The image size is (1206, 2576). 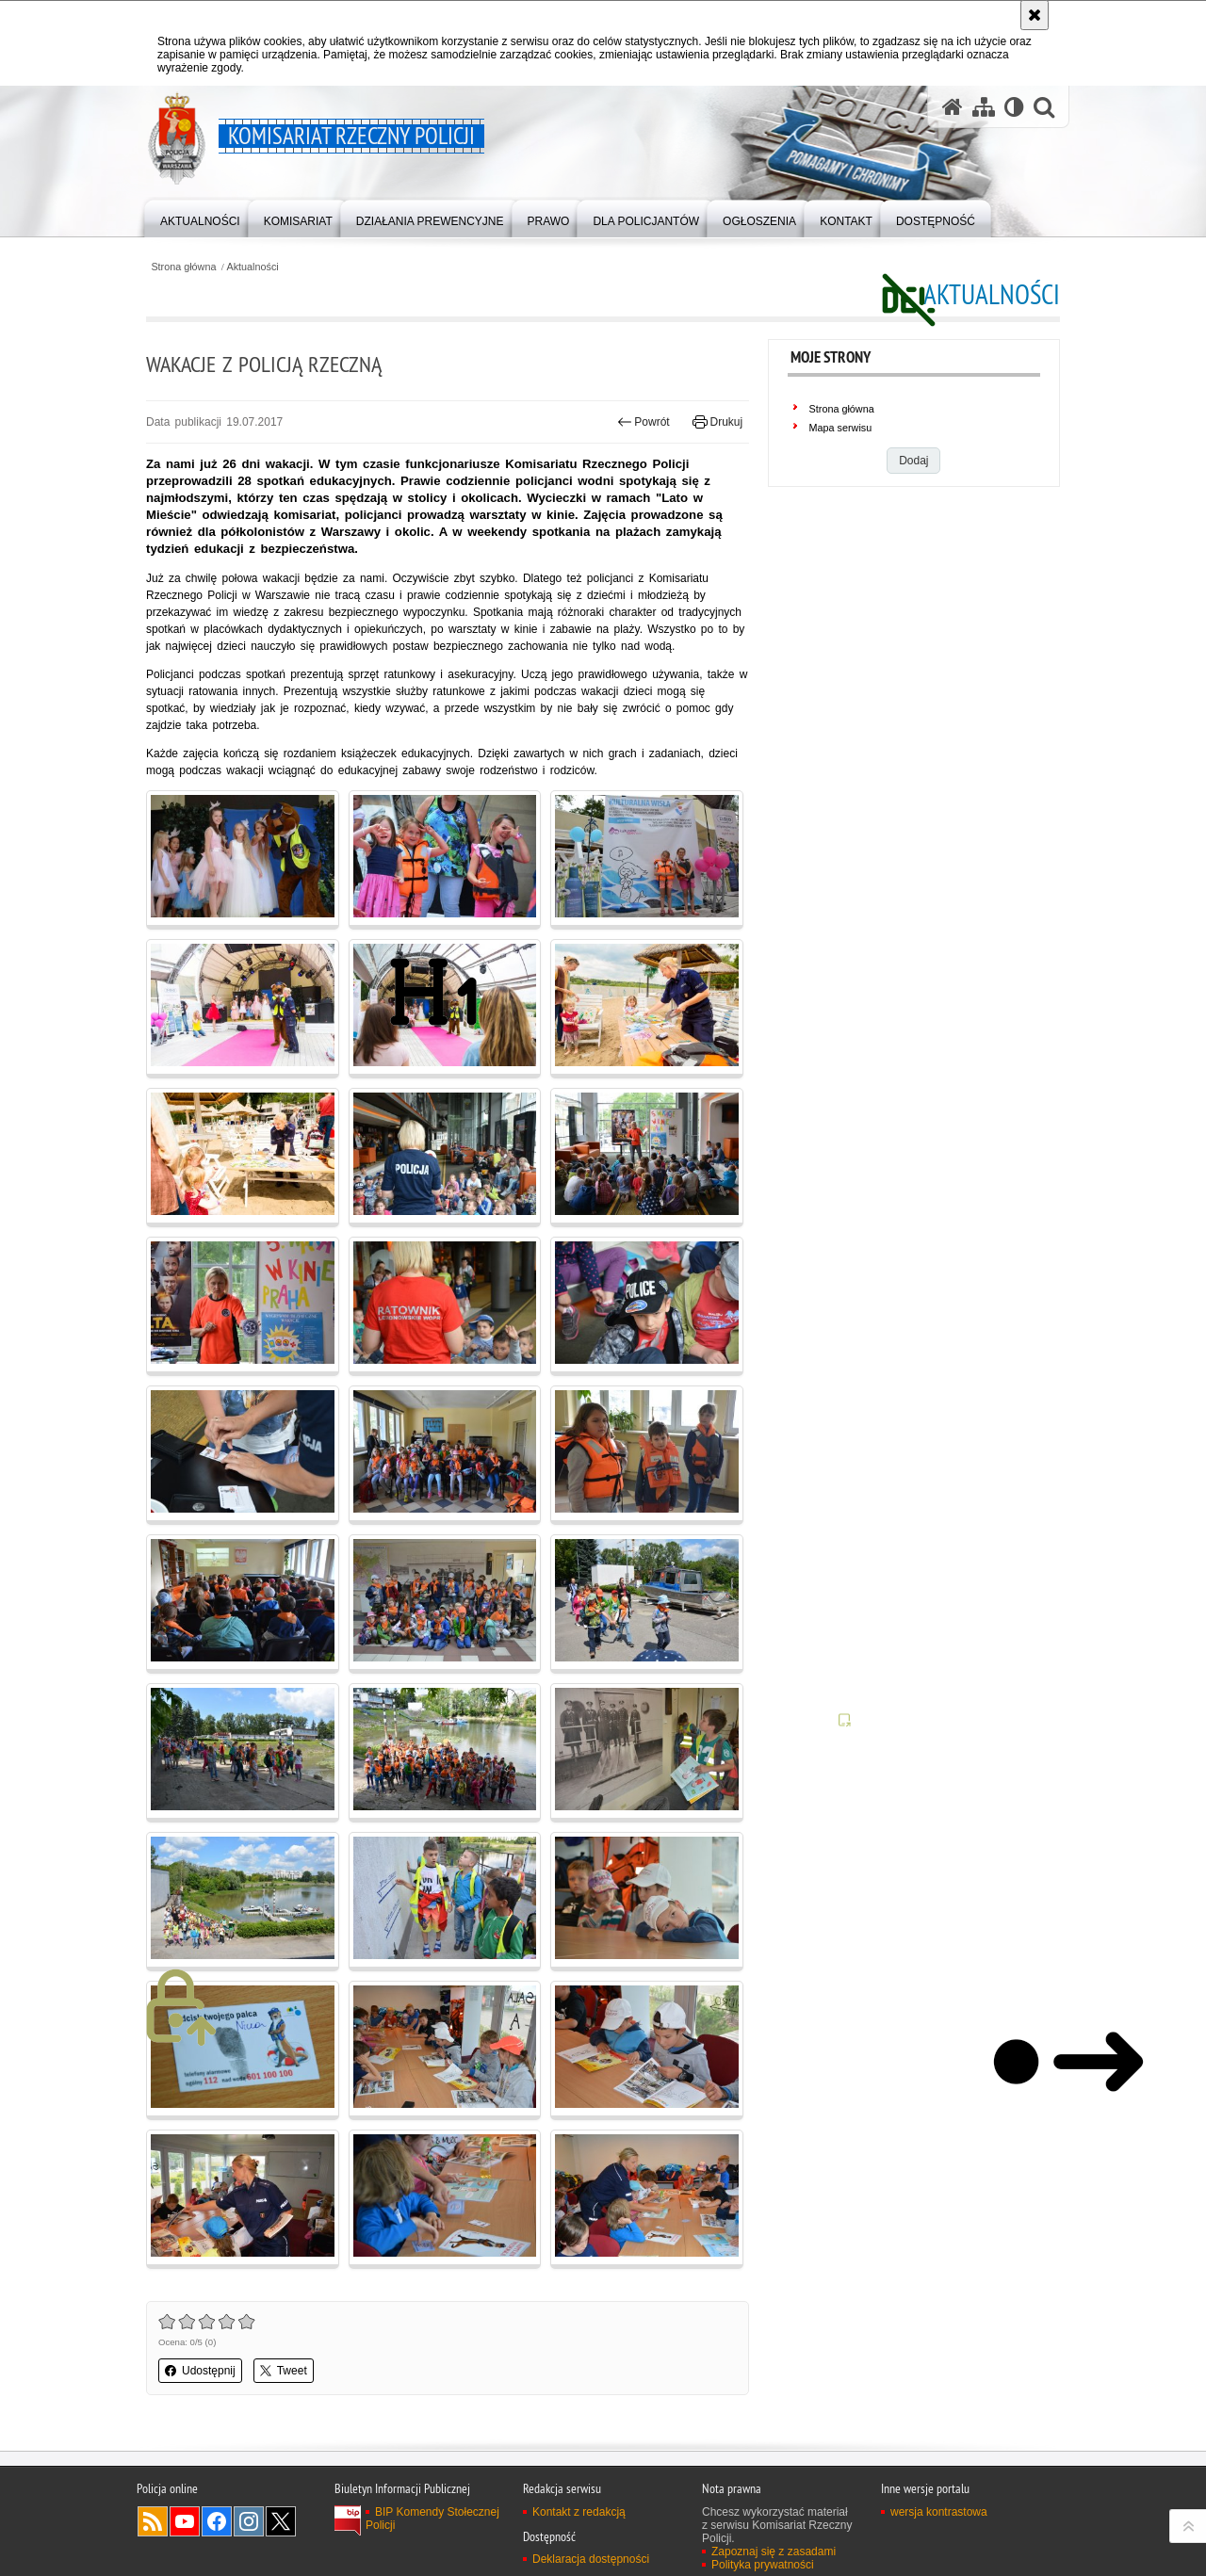 I want to click on format text as heading level 1, so click(x=438, y=992).